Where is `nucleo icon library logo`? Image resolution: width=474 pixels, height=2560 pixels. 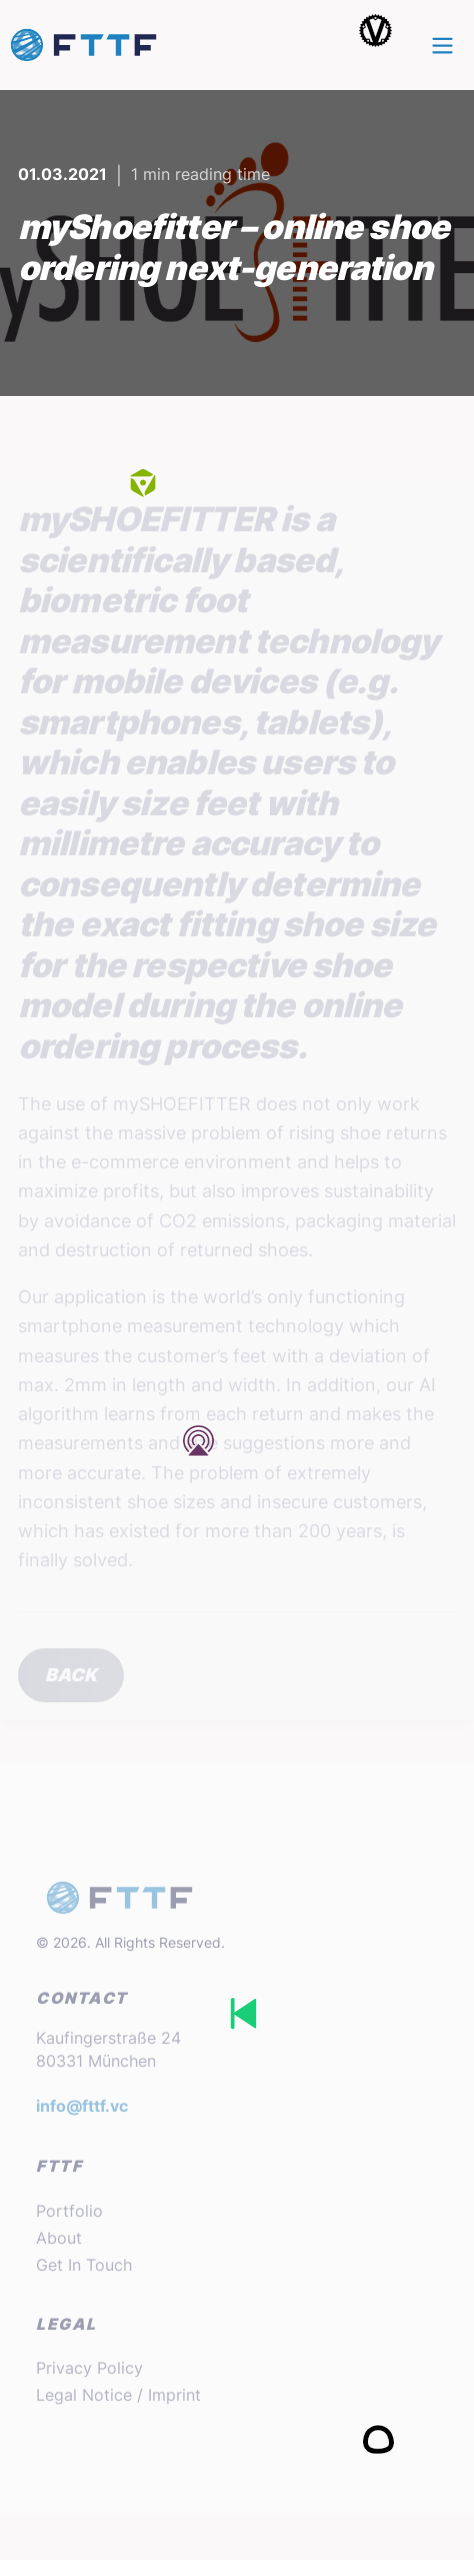 nucleo icon library logo is located at coordinates (143, 483).